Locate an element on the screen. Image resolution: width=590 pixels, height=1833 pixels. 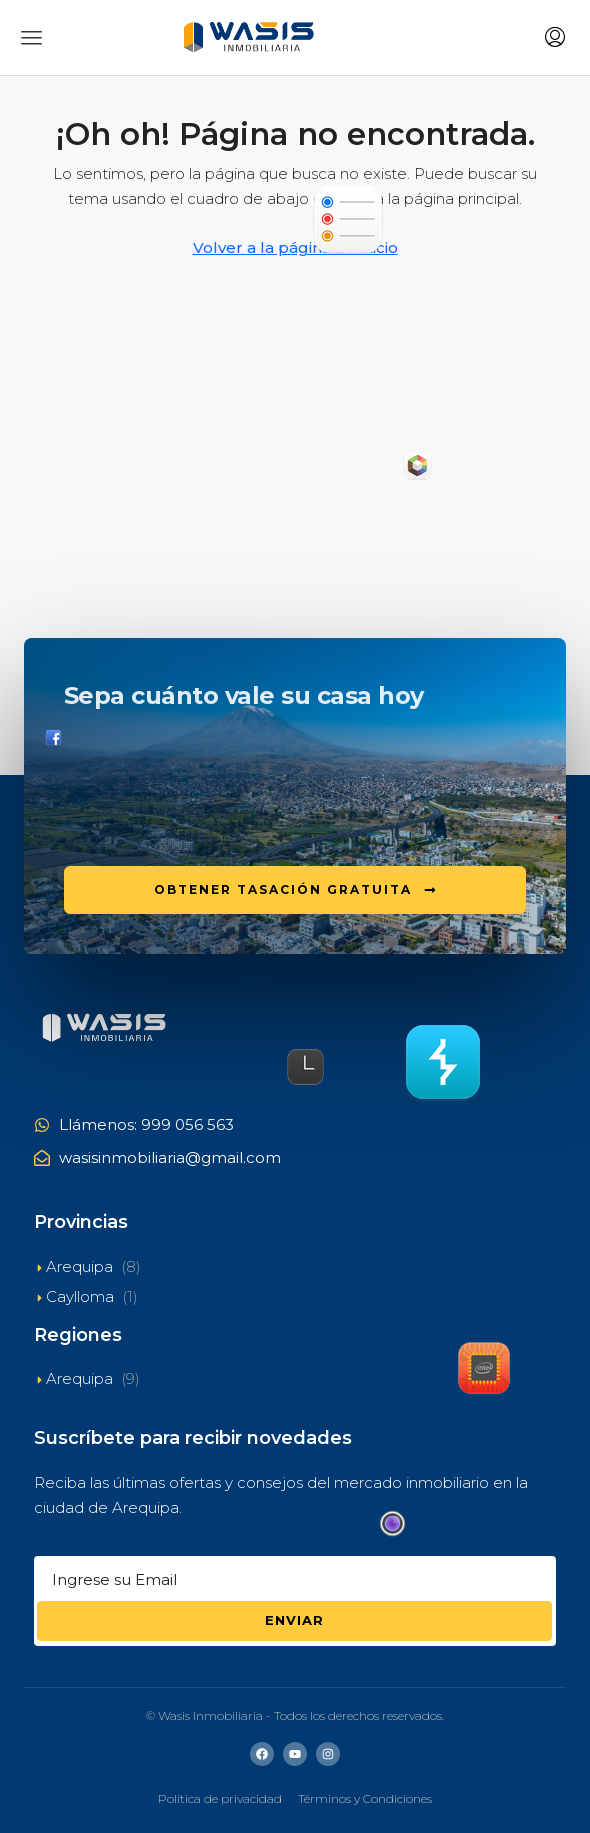
launch prism launcher application is located at coordinates (417, 465).